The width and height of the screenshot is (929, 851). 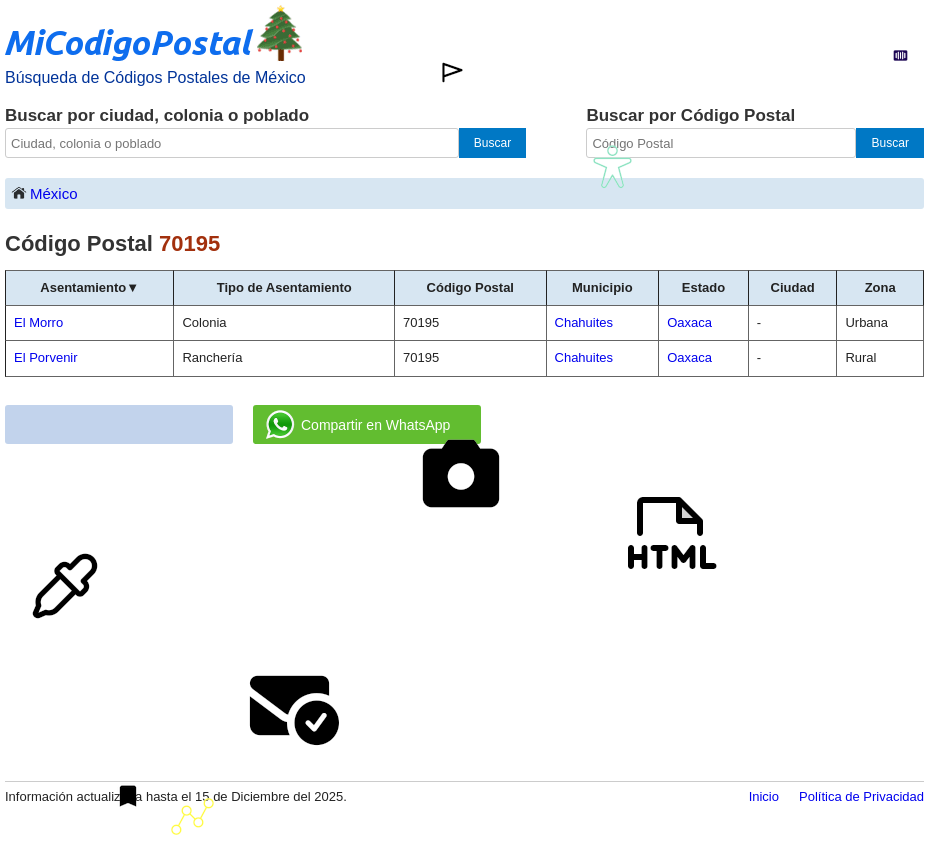 What do you see at coordinates (289, 705) in the screenshot?
I see `email verified successfully` at bounding box center [289, 705].